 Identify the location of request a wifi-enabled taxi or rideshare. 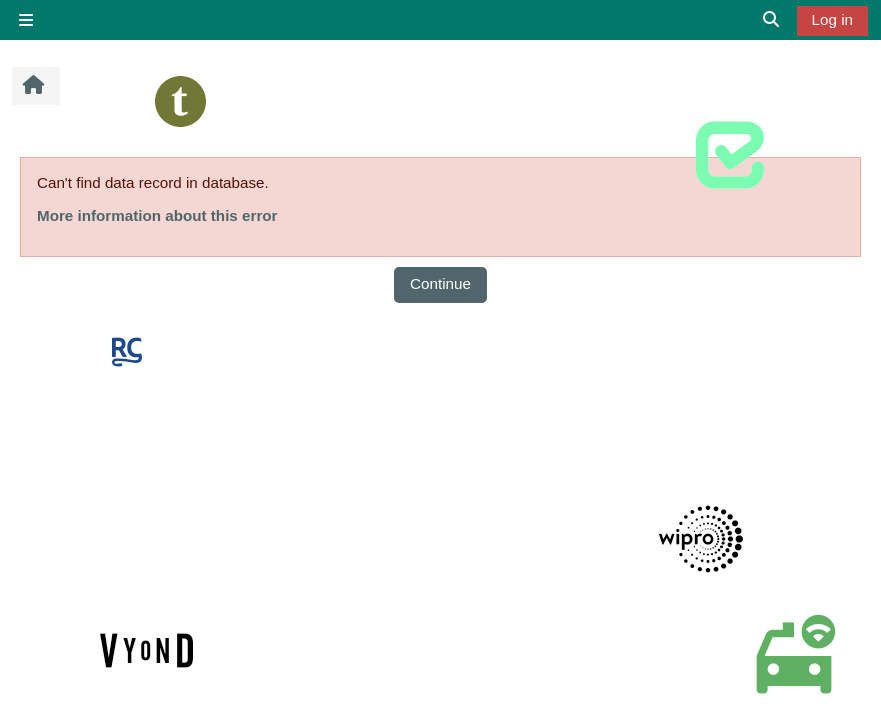
(794, 656).